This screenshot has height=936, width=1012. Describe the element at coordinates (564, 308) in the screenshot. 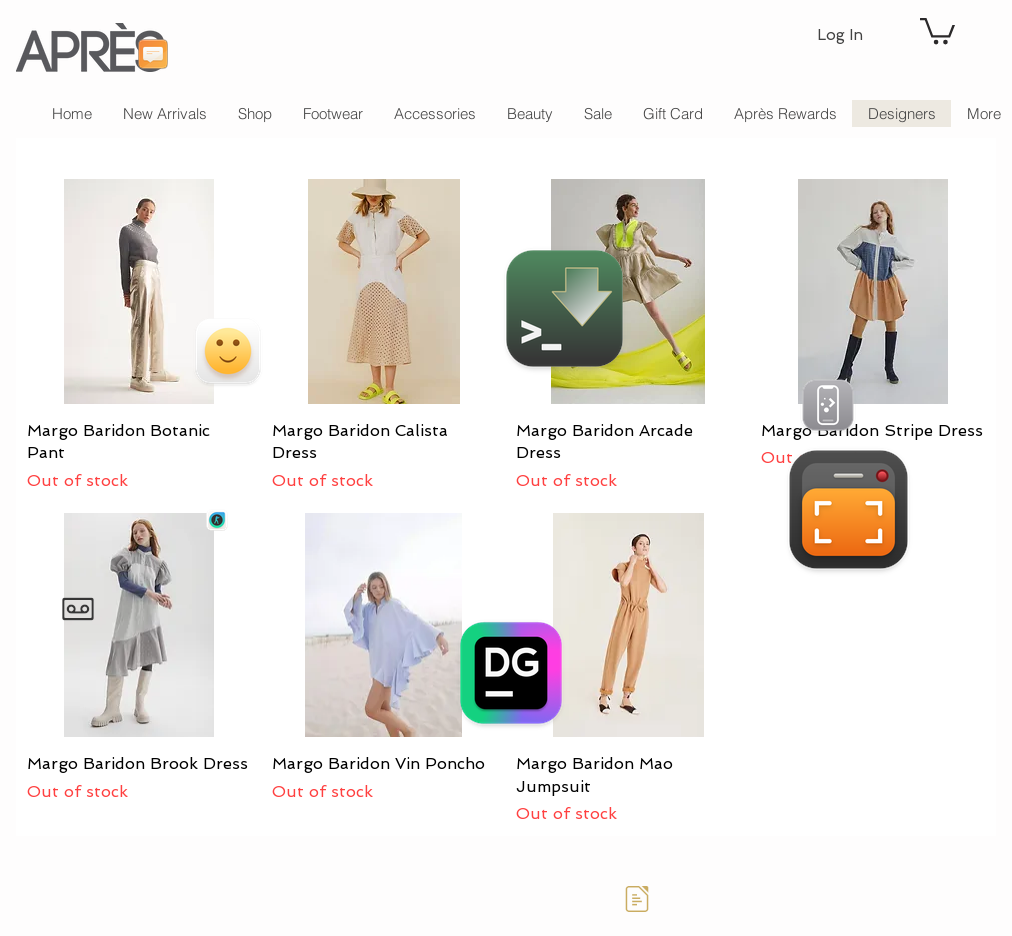

I see `open guake drop-down terminal` at that location.